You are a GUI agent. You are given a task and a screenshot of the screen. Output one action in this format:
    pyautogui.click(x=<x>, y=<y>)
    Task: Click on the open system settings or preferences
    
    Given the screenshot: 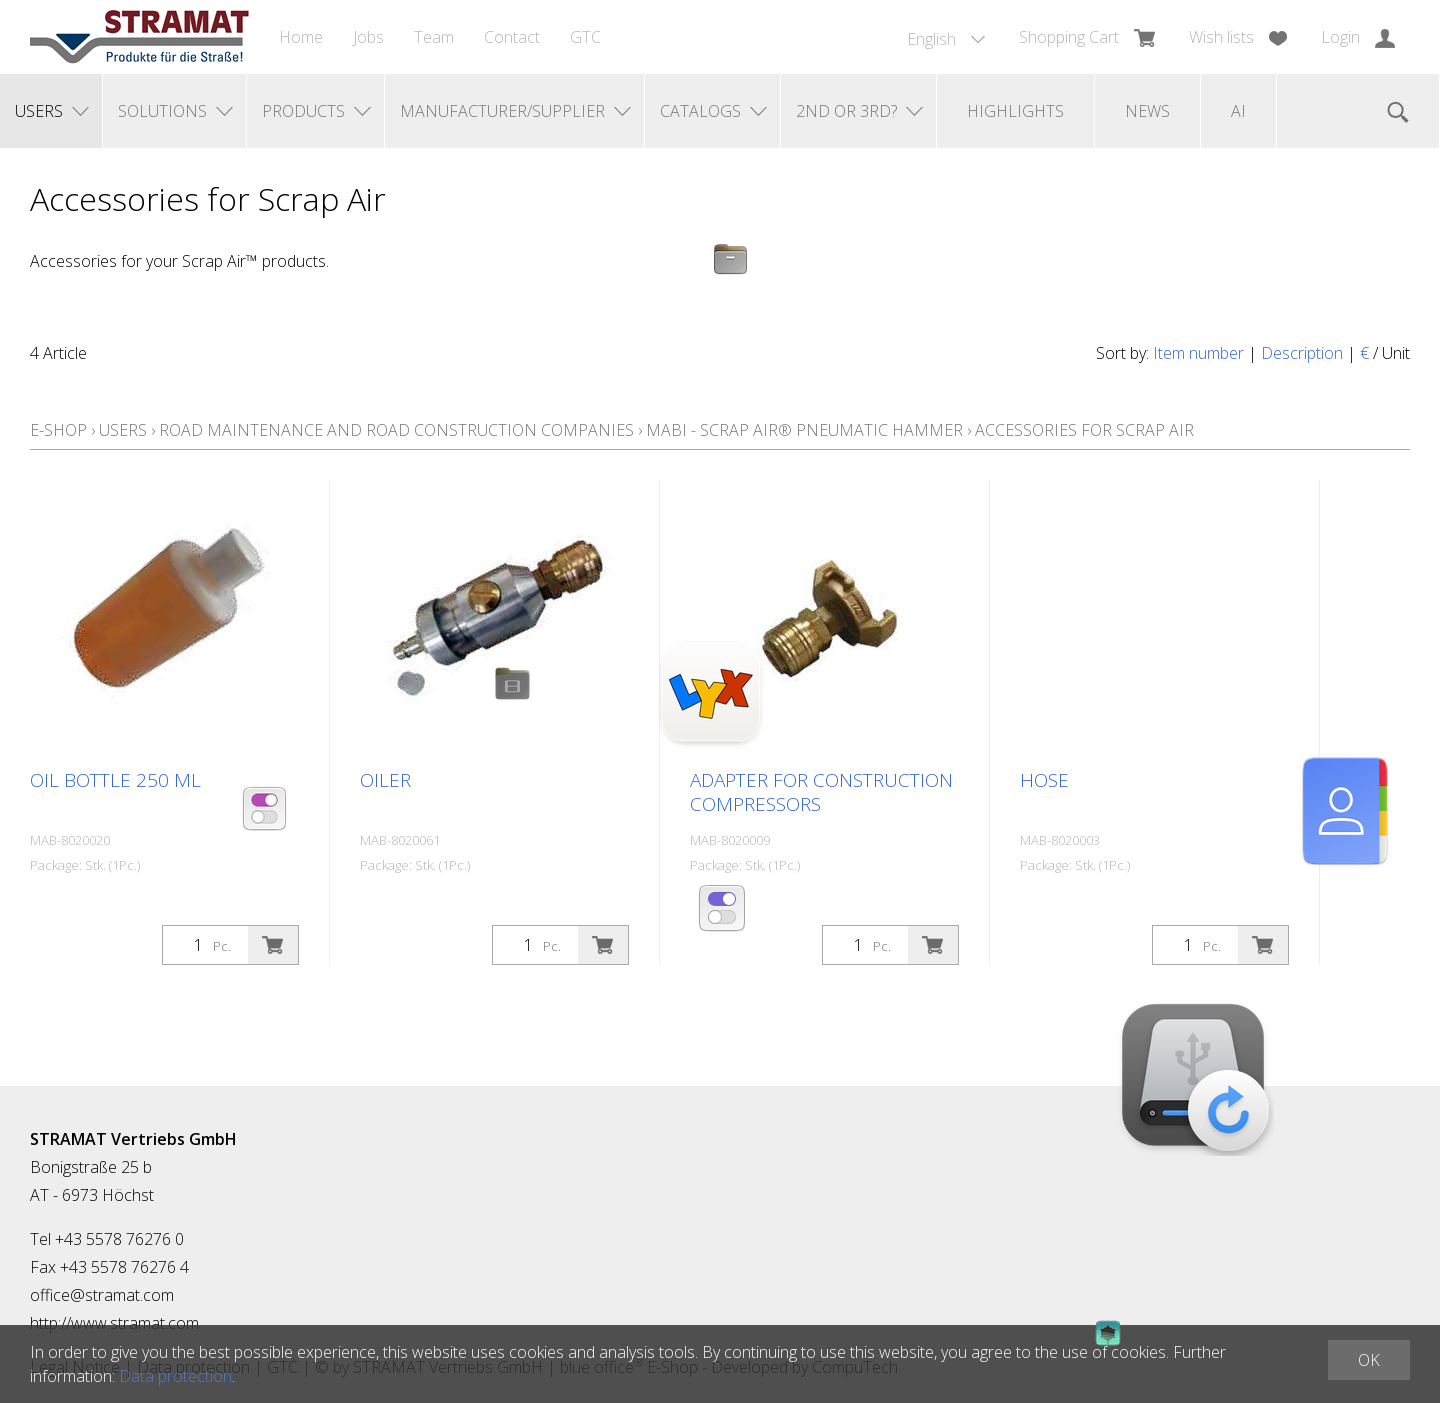 What is the action you would take?
    pyautogui.click(x=264, y=808)
    